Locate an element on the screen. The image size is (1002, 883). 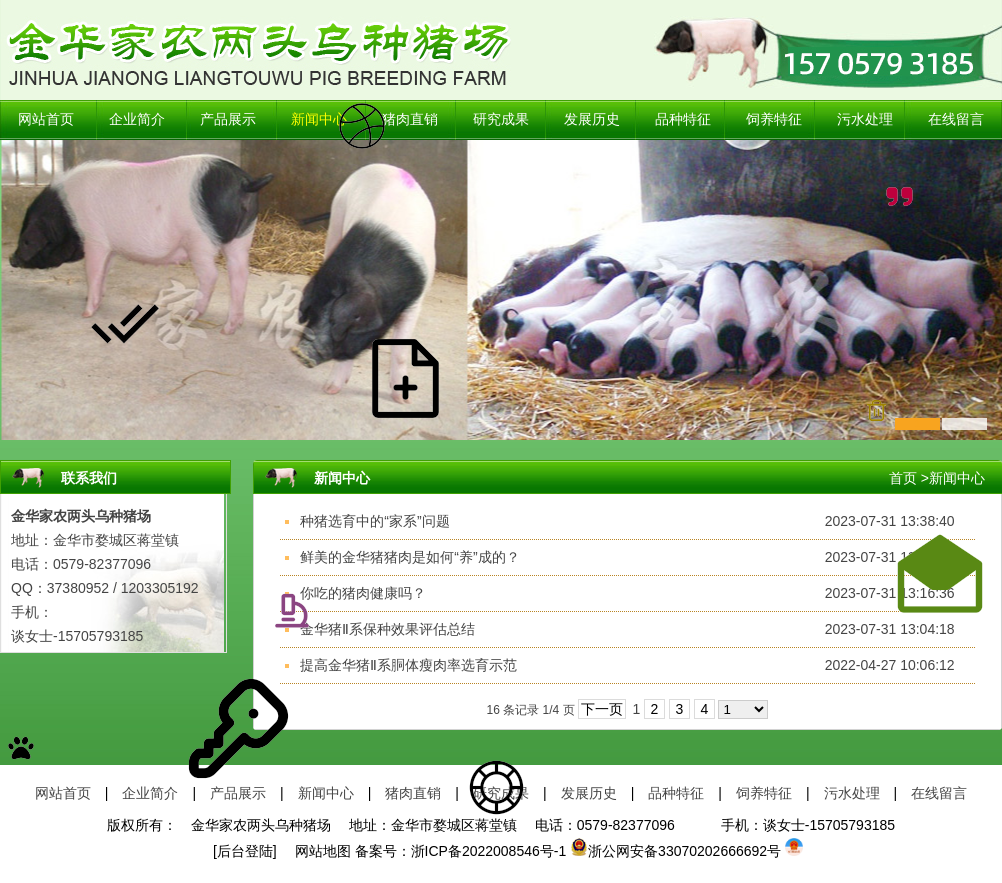
access casino or gambling games is located at coordinates (496, 787).